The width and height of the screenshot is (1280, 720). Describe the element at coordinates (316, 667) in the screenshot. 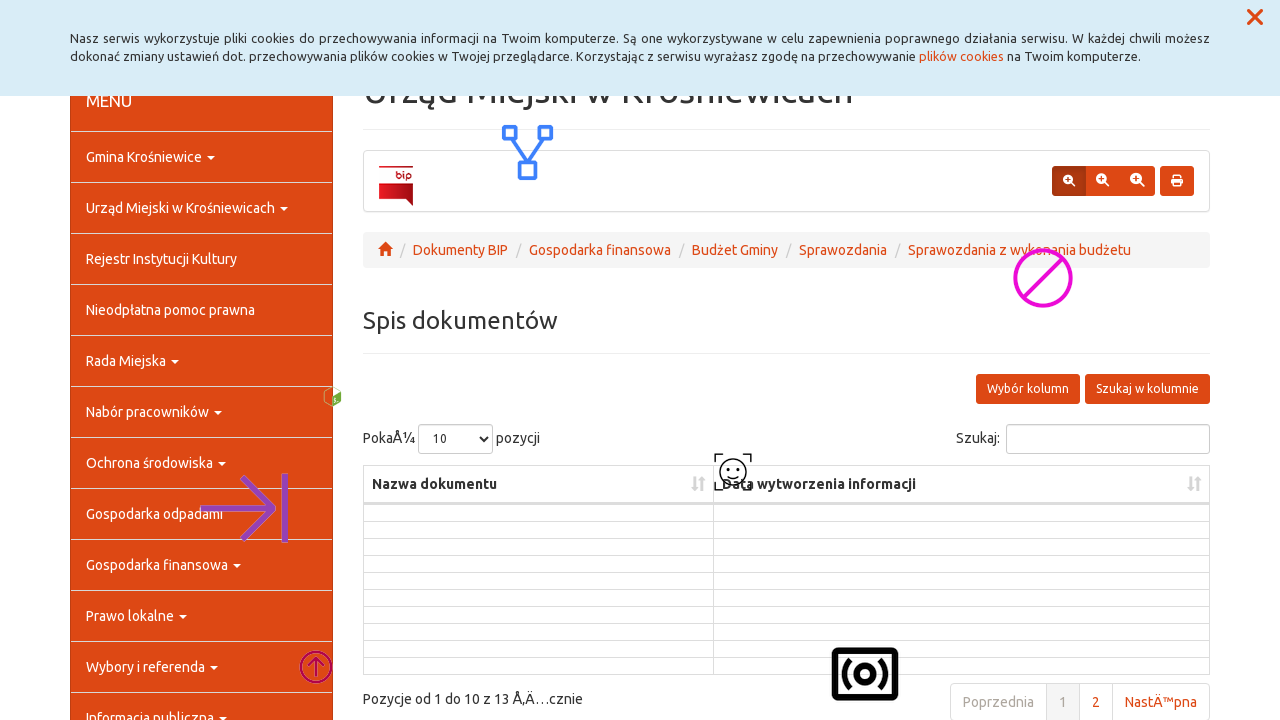

I see `scroll to top of page` at that location.